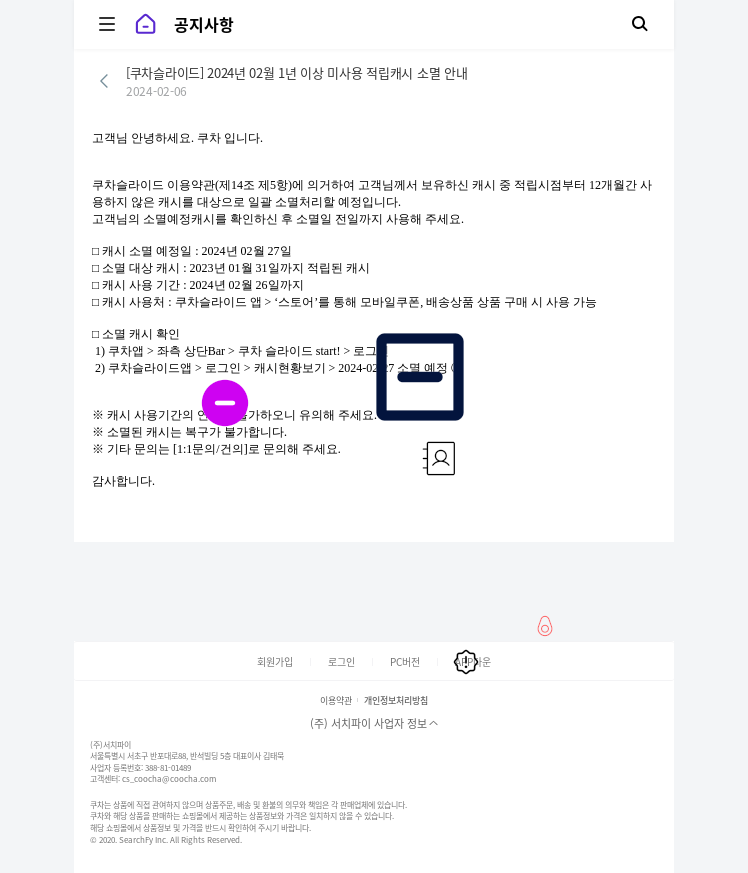  What do you see at coordinates (225, 403) in the screenshot?
I see `remove an item from a list` at bounding box center [225, 403].